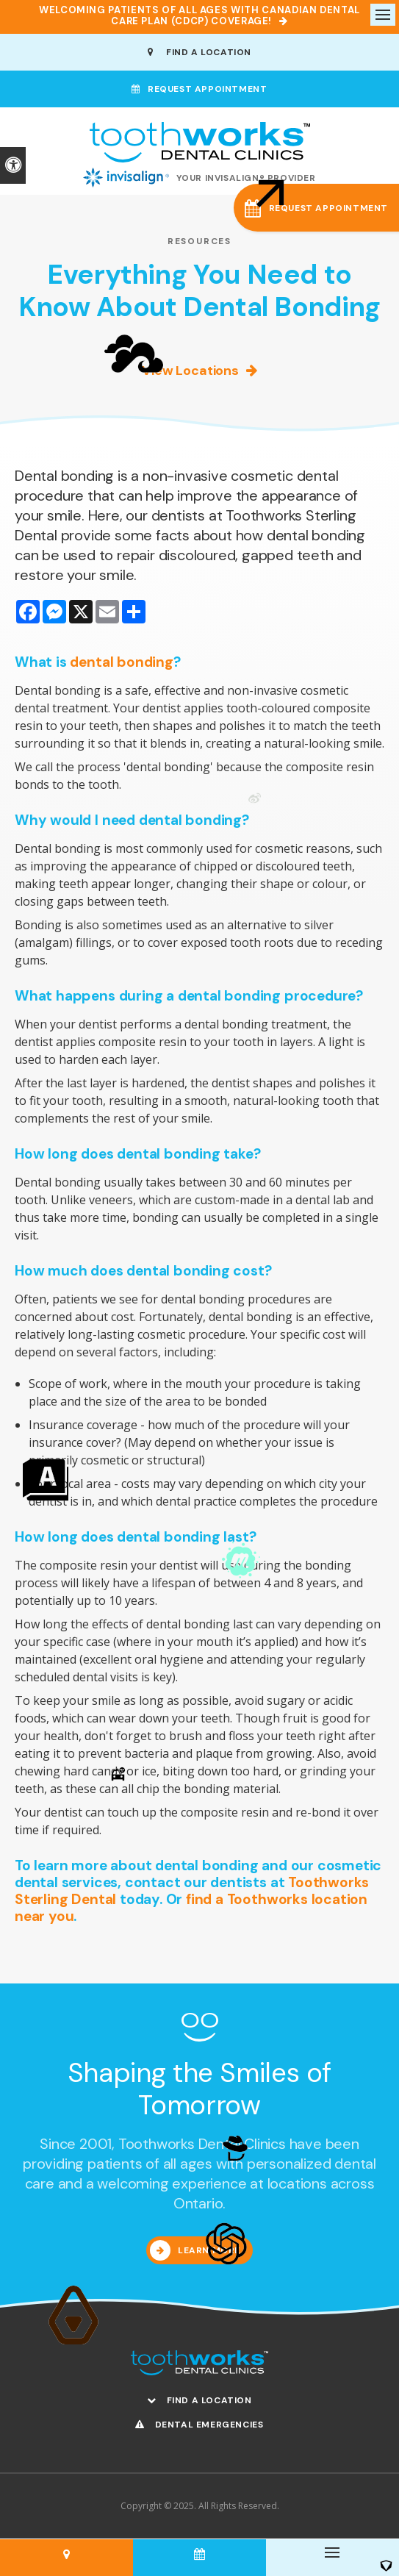 This screenshot has height=2576, width=399. What do you see at coordinates (386, 2565) in the screenshot?
I see `openbase logo` at bounding box center [386, 2565].